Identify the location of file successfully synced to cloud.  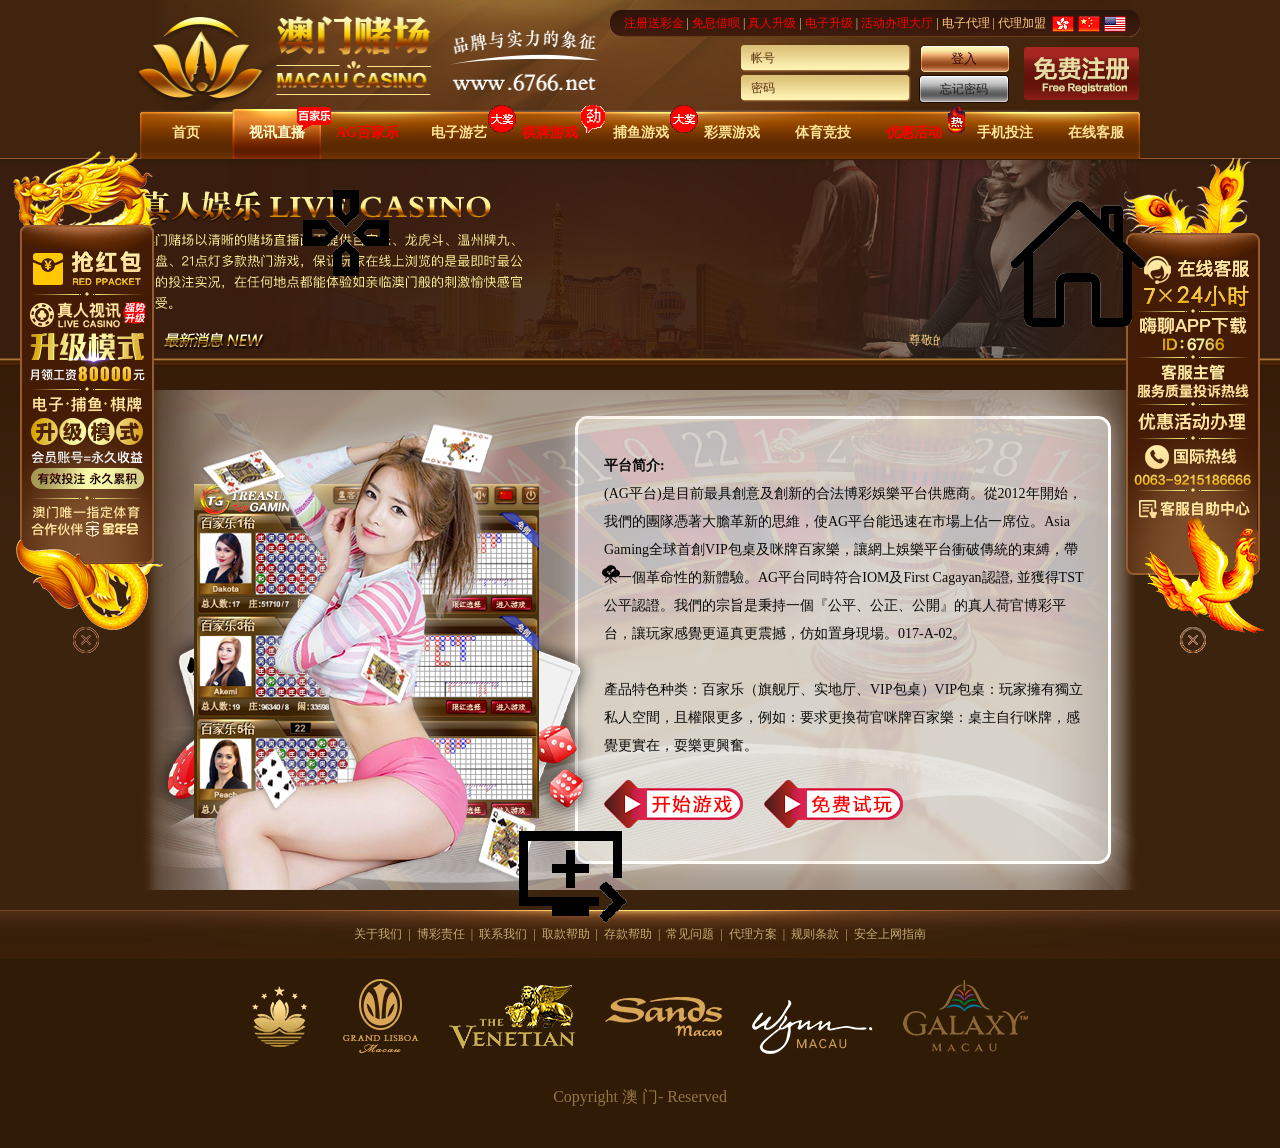
(611, 571).